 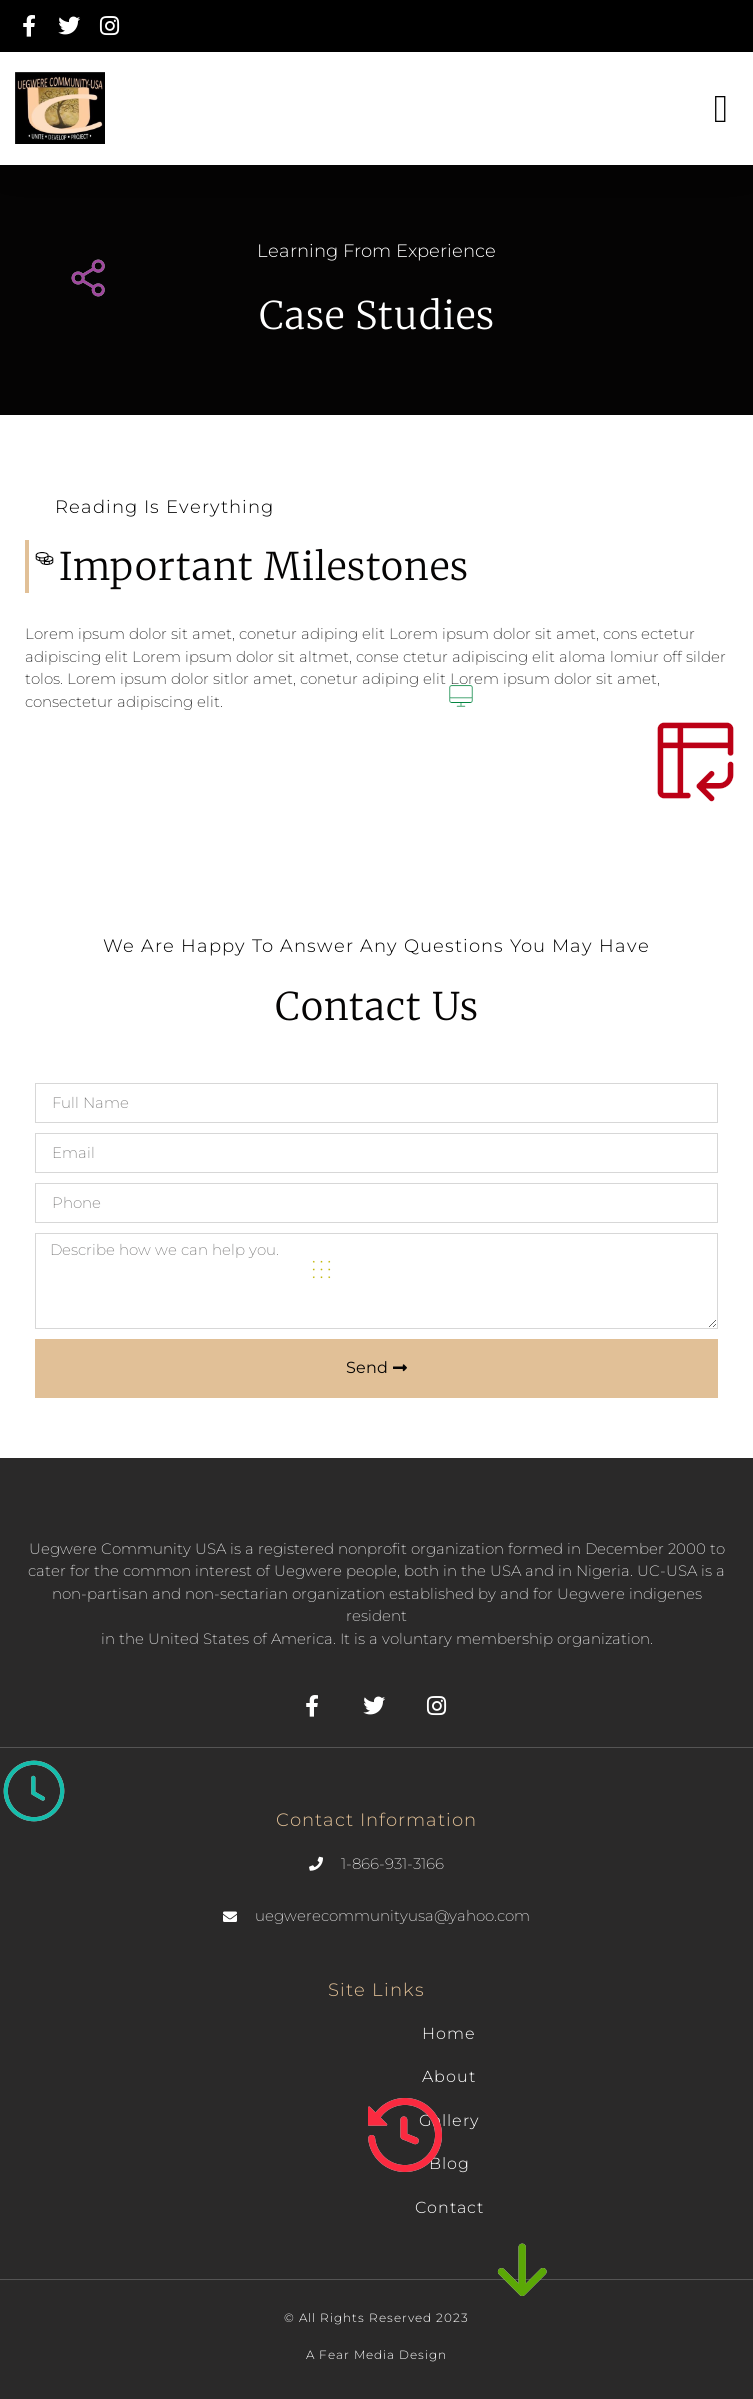 I want to click on pivot data by column in a table or spreadsheet, so click(x=695, y=760).